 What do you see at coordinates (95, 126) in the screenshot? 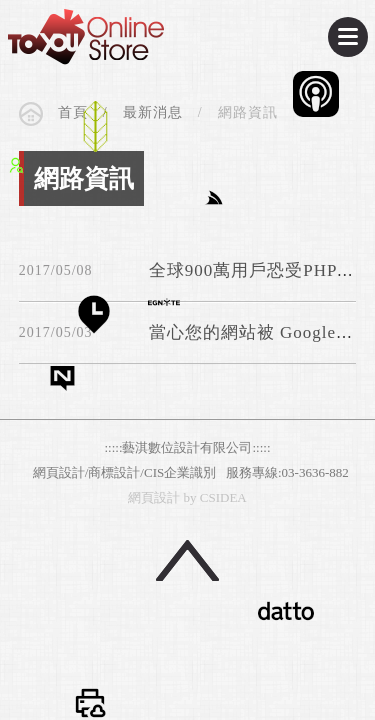
I see `folium mapping library logo` at bounding box center [95, 126].